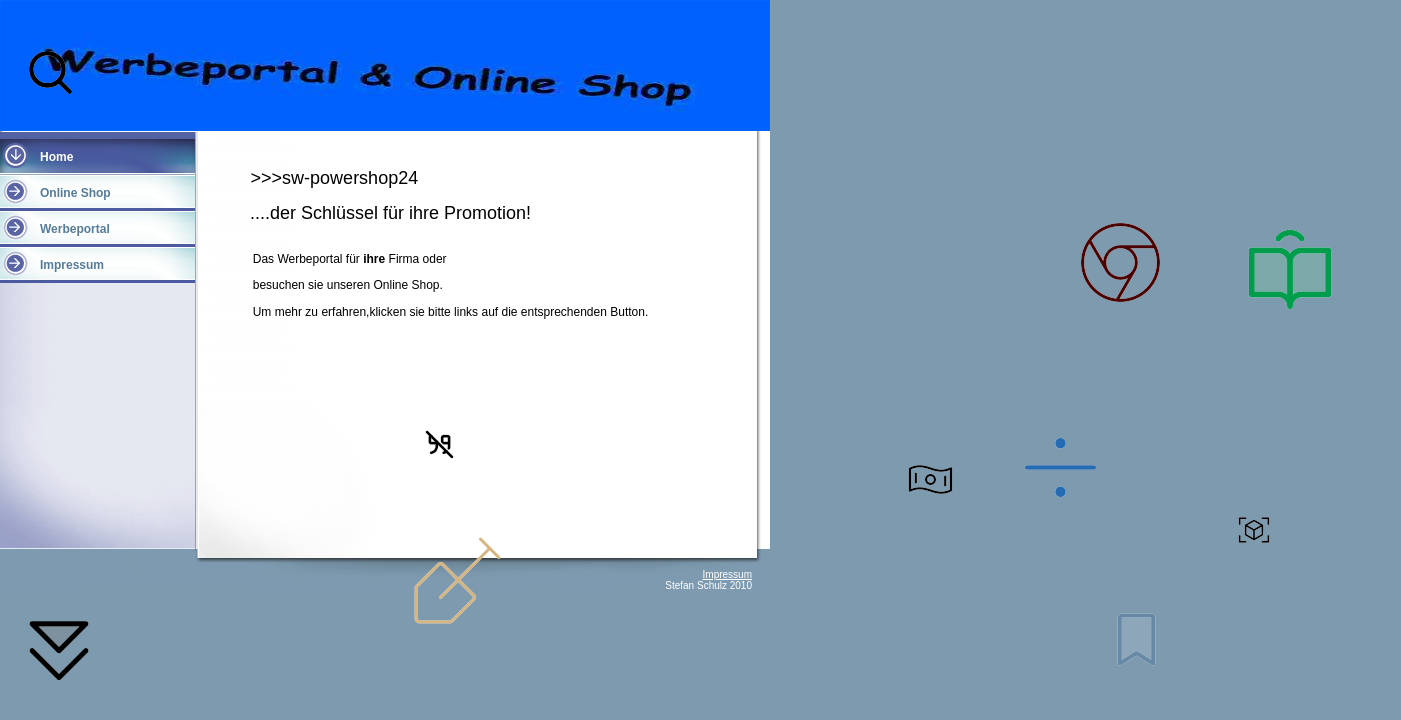 The image size is (1401, 720). I want to click on perform division calculation, so click(1060, 467).